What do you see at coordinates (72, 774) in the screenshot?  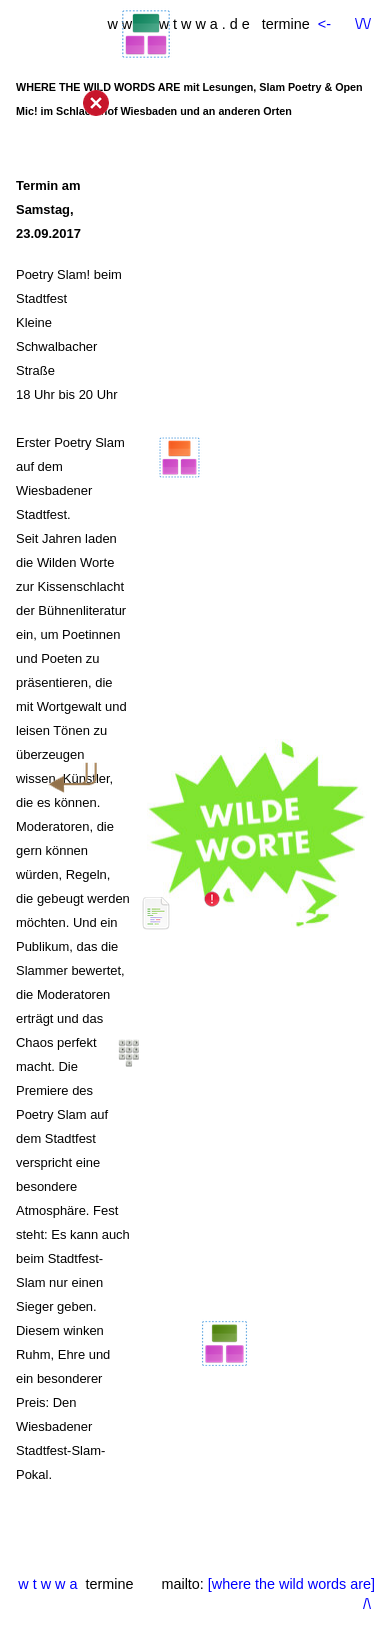 I see `reply to all recipients of an email` at bounding box center [72, 774].